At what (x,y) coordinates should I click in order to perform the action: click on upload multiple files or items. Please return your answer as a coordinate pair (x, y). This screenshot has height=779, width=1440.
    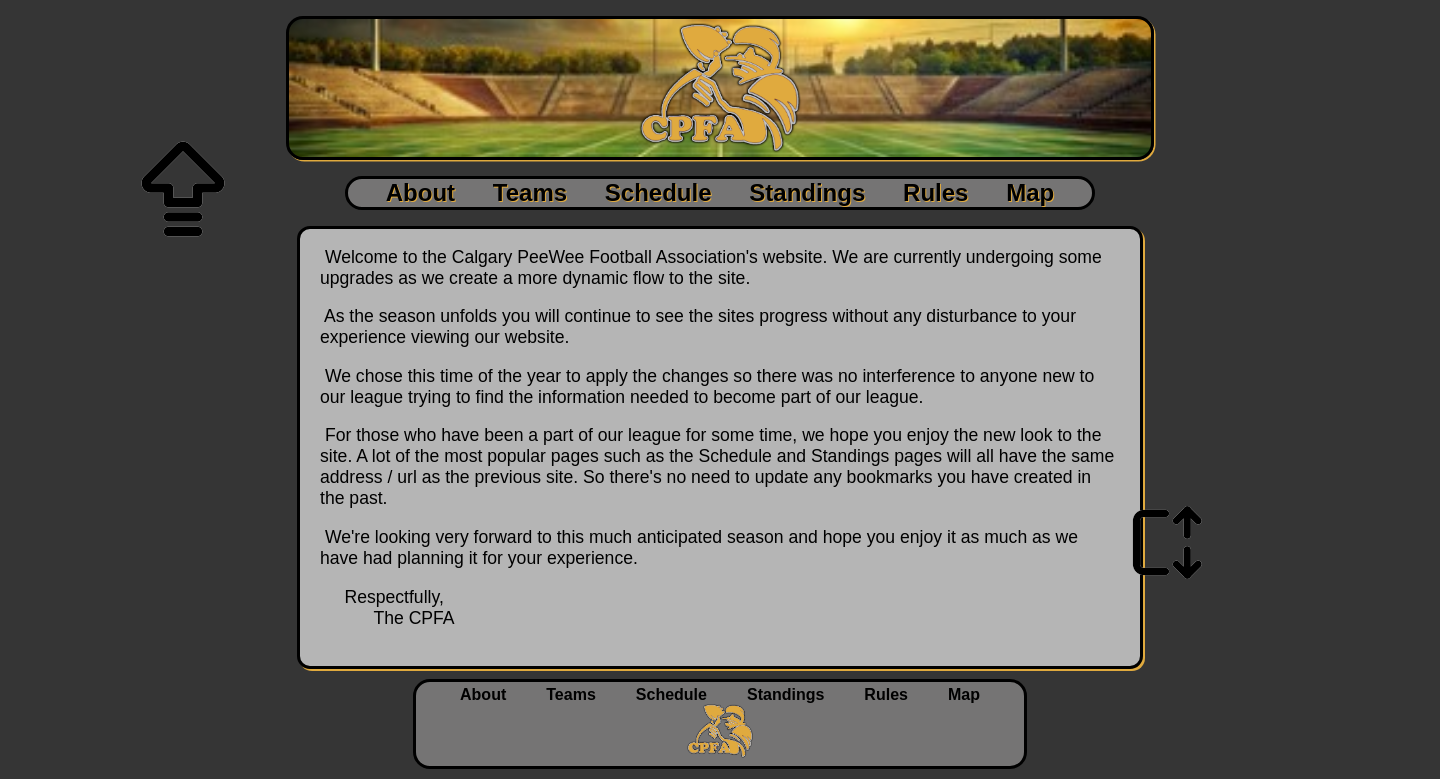
    Looking at the image, I should click on (183, 188).